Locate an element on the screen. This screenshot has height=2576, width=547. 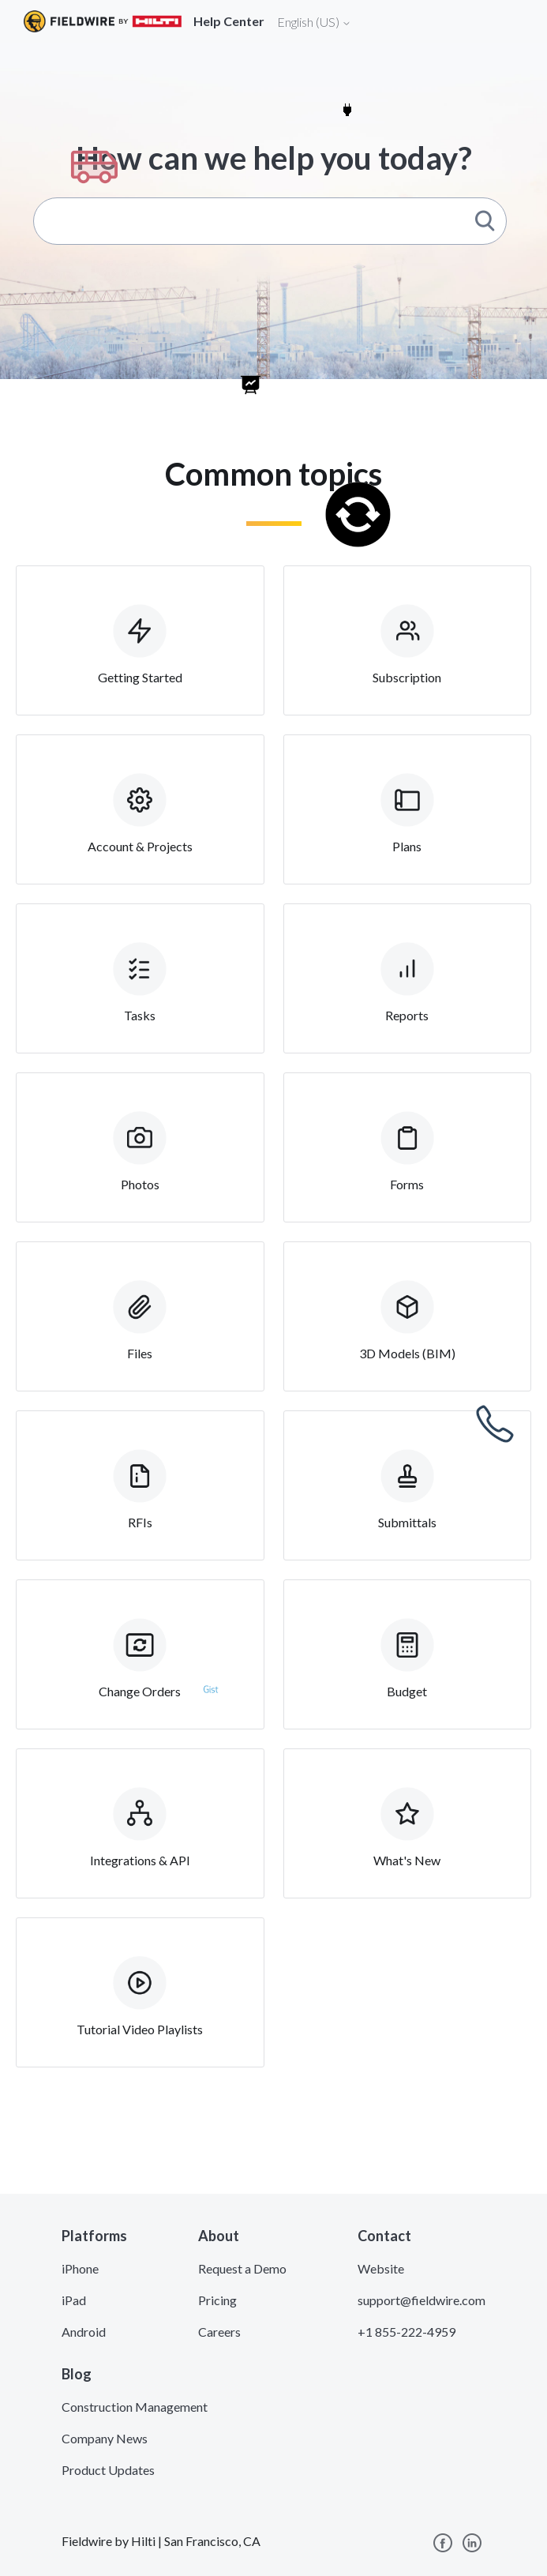
open github gist to share code snippets is located at coordinates (211, 1689).